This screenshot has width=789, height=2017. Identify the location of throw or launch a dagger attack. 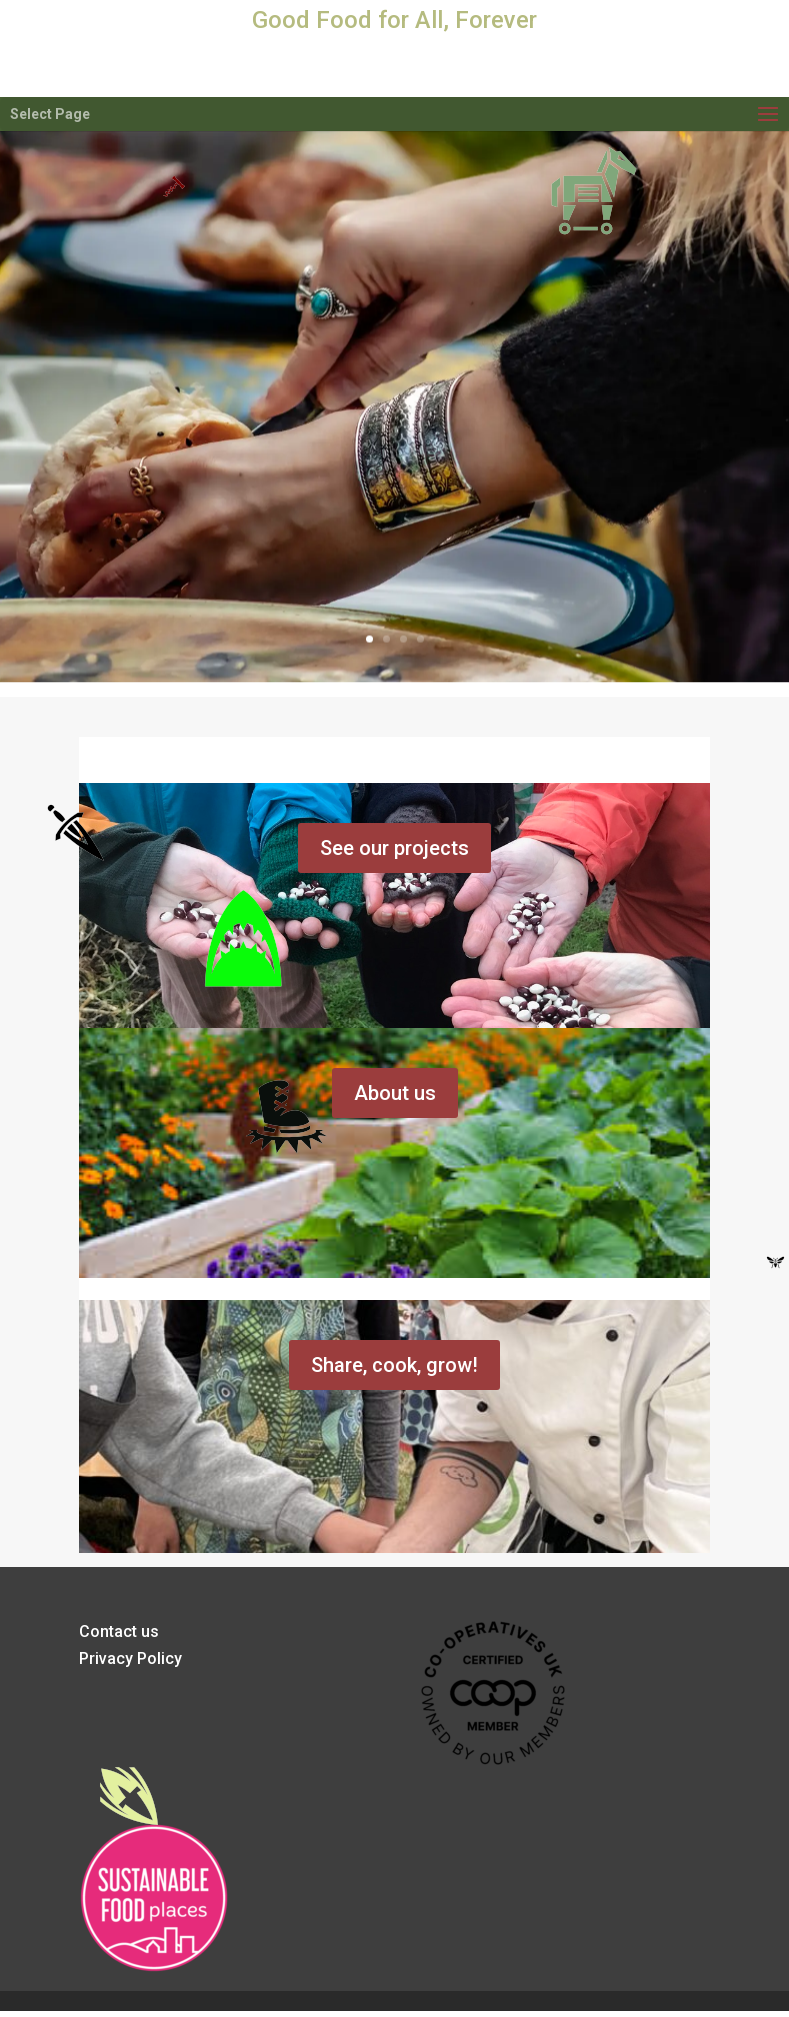
(129, 1796).